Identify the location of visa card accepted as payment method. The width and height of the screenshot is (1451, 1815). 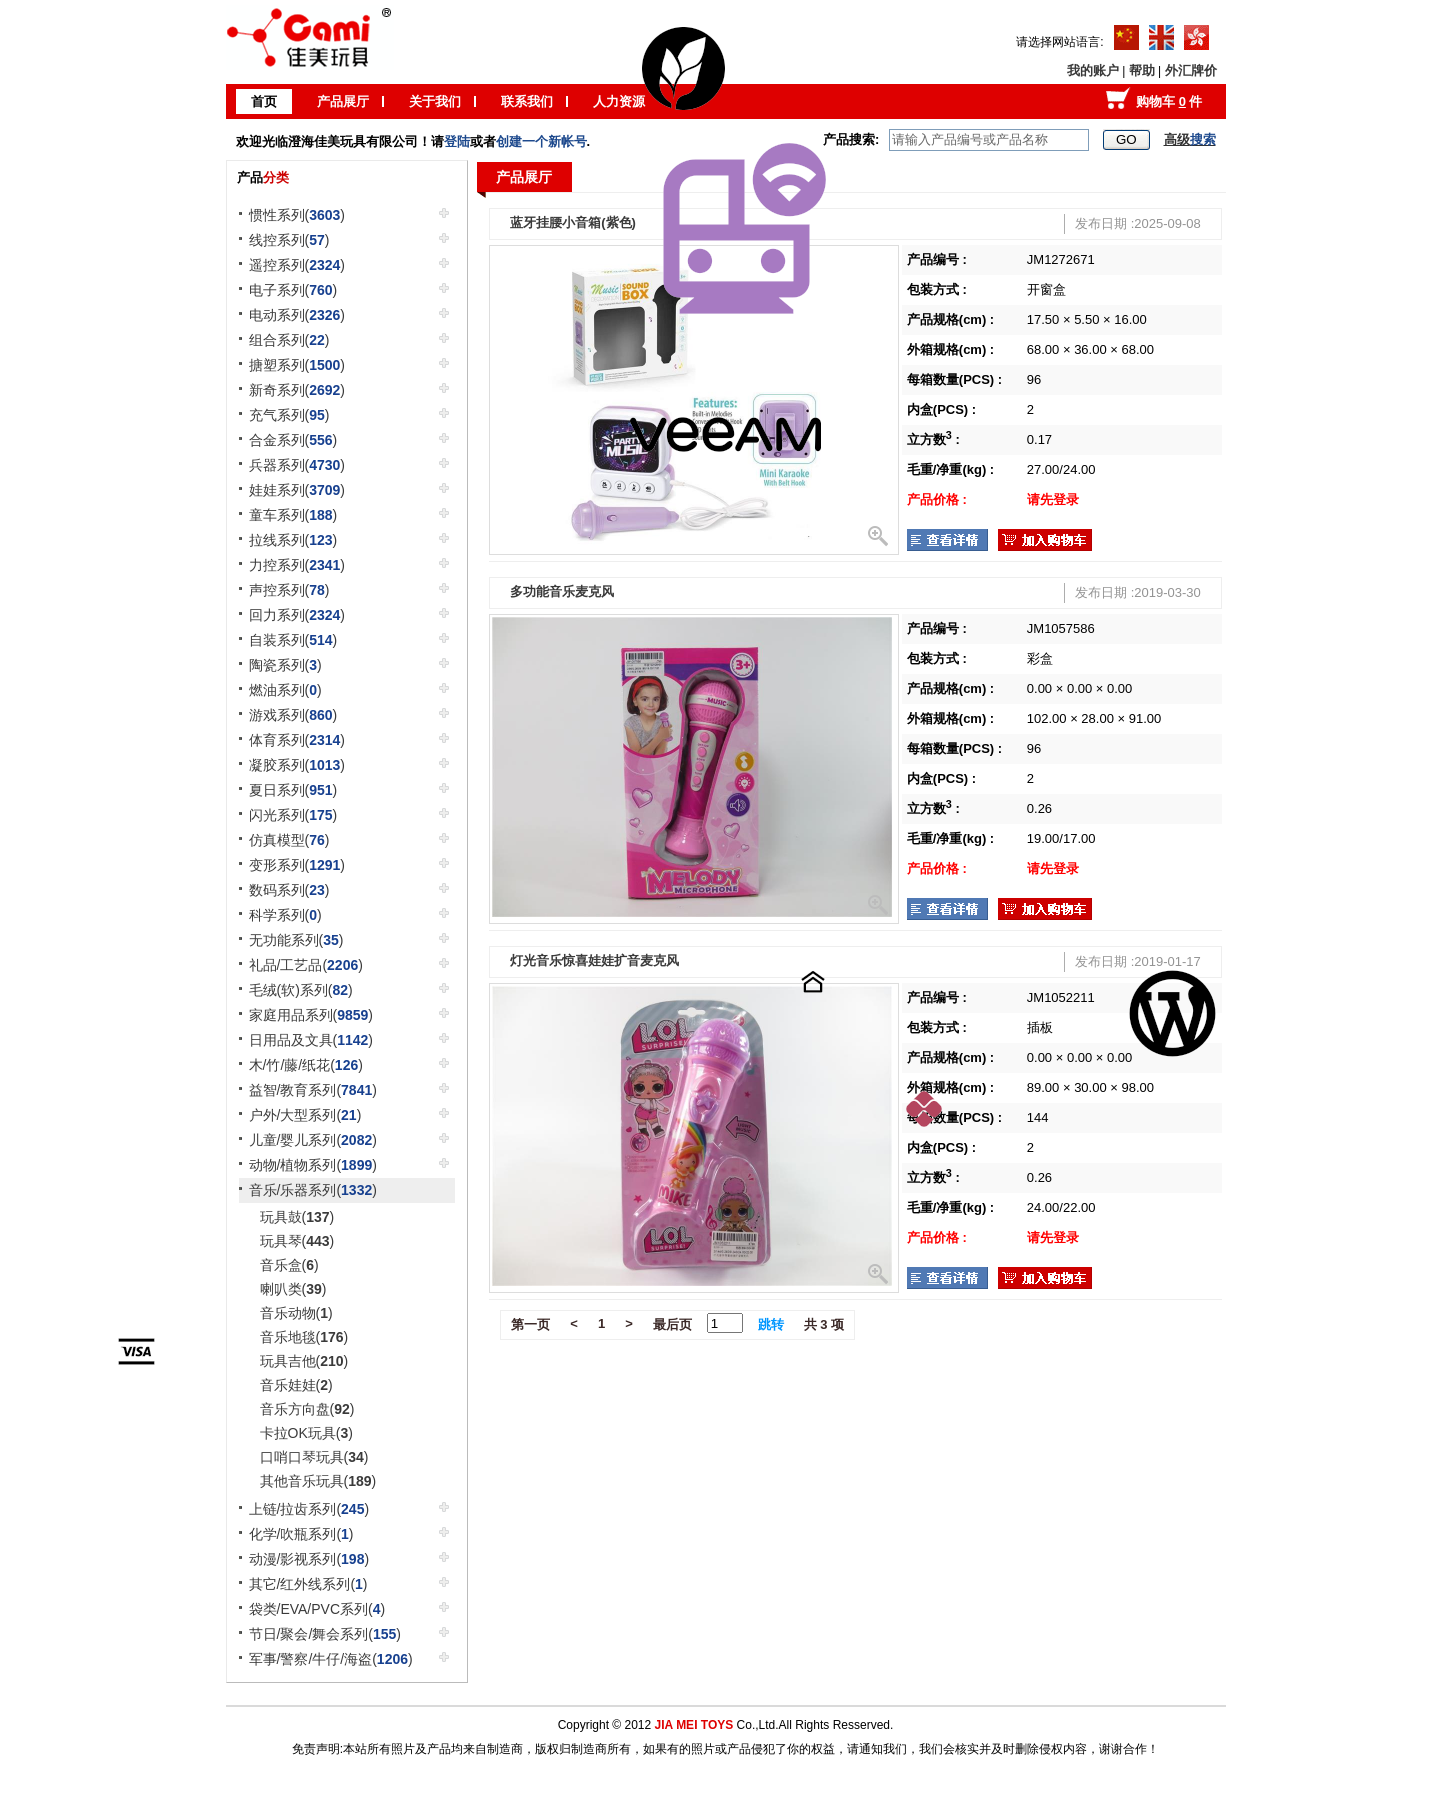
(136, 1351).